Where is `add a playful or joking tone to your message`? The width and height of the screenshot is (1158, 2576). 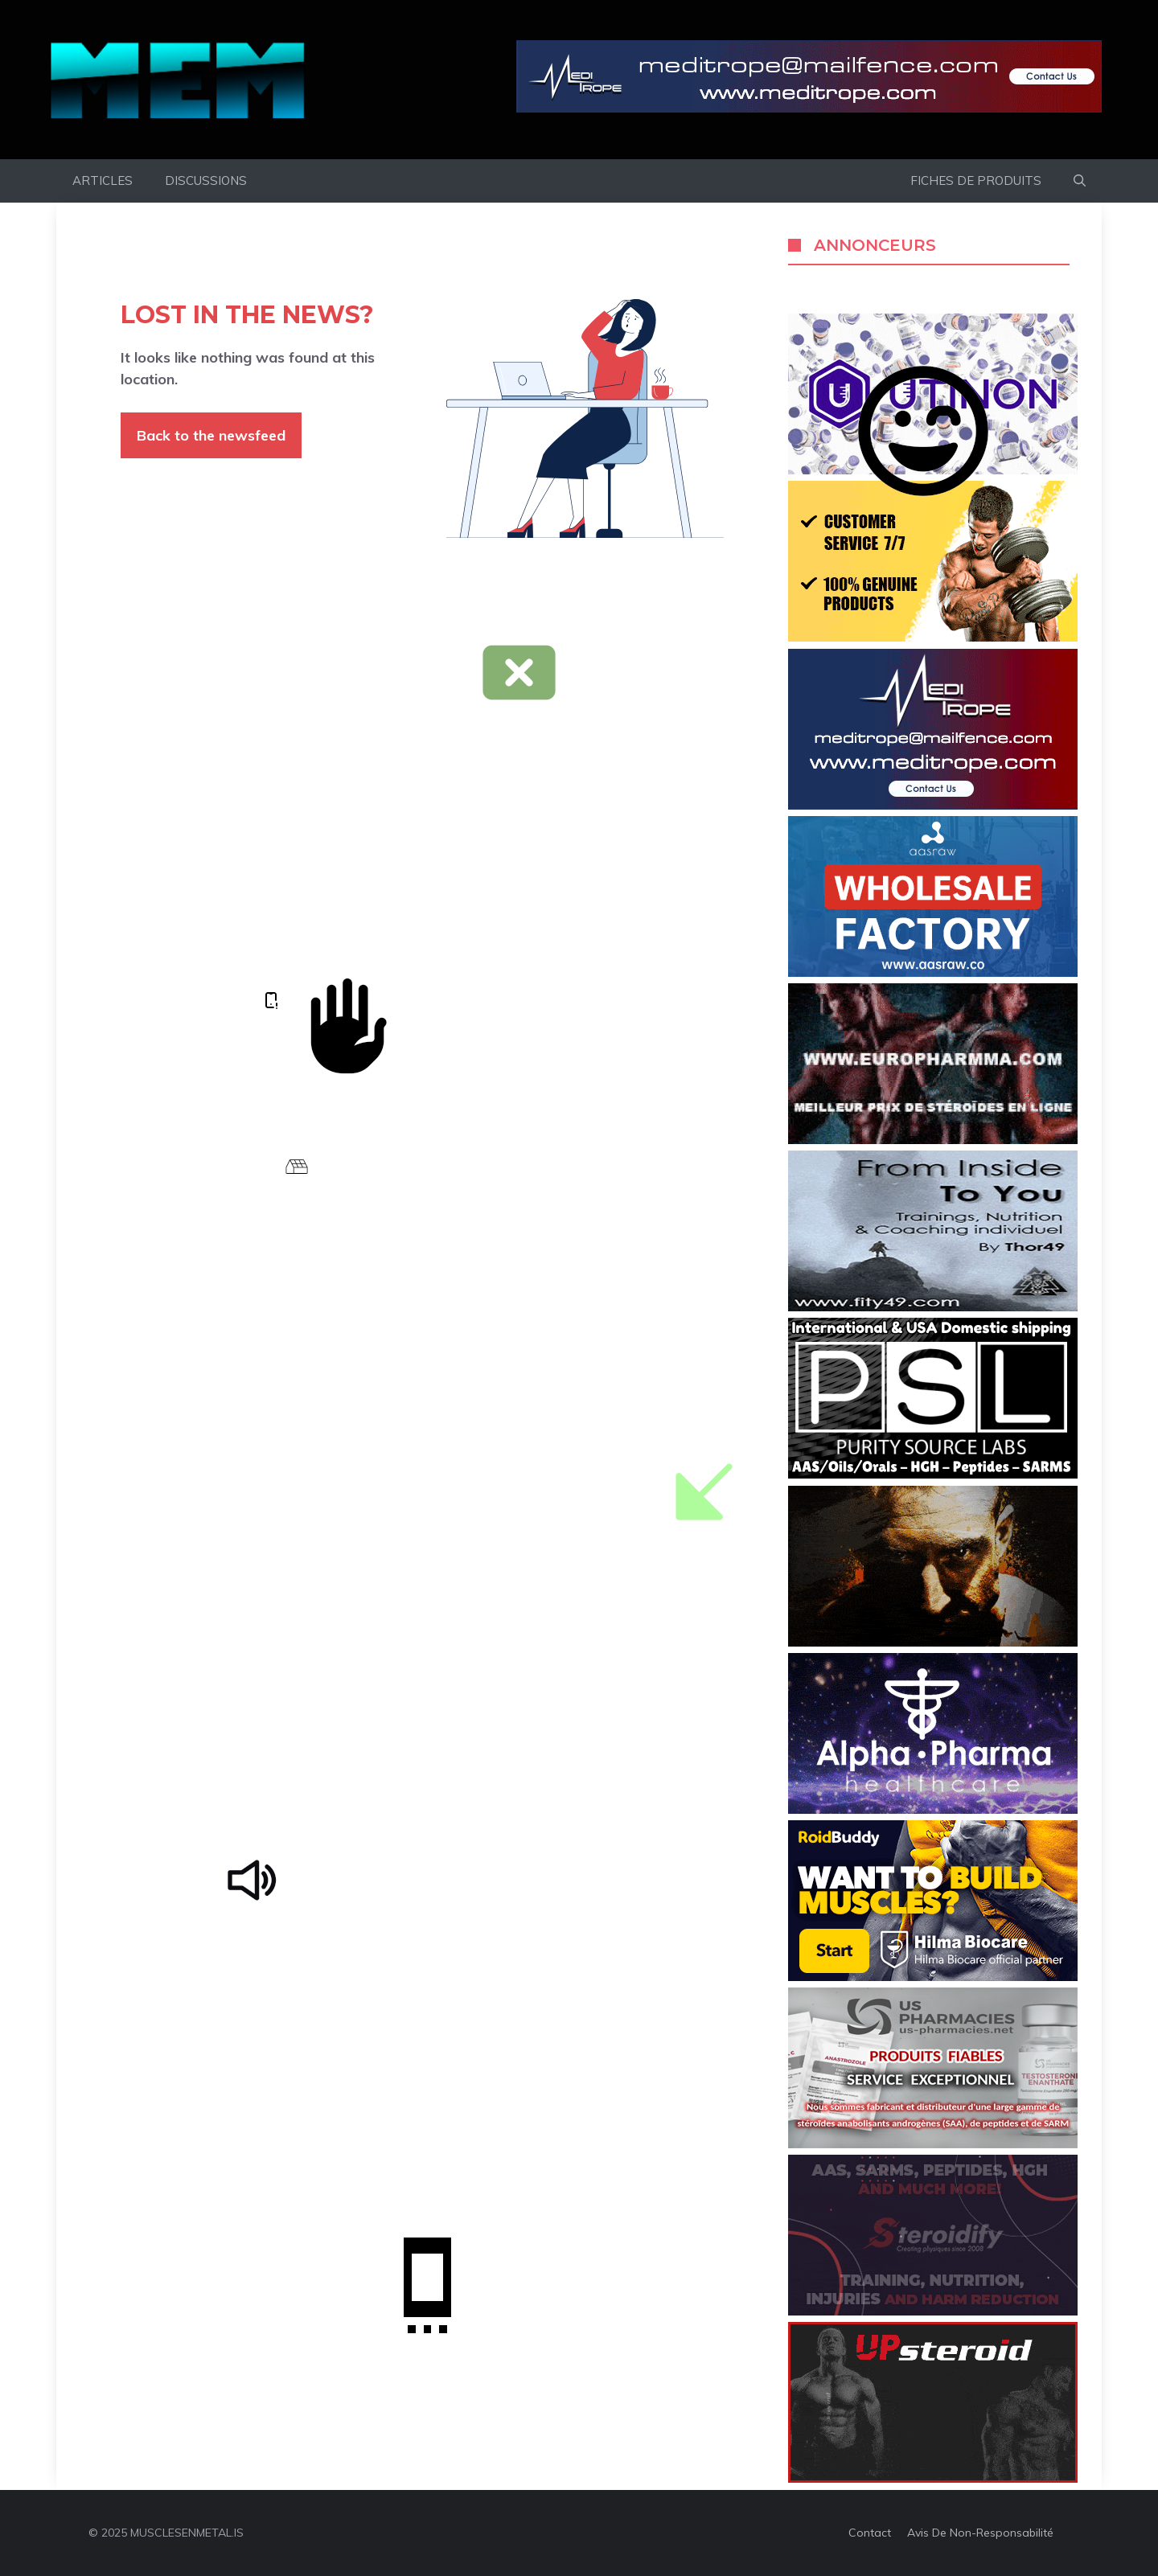 add a playful or joking tone to your message is located at coordinates (923, 431).